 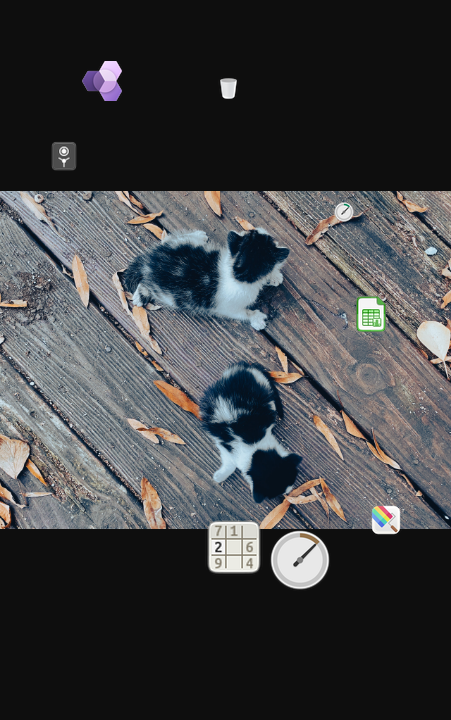 I want to click on open the backups application, so click(x=64, y=156).